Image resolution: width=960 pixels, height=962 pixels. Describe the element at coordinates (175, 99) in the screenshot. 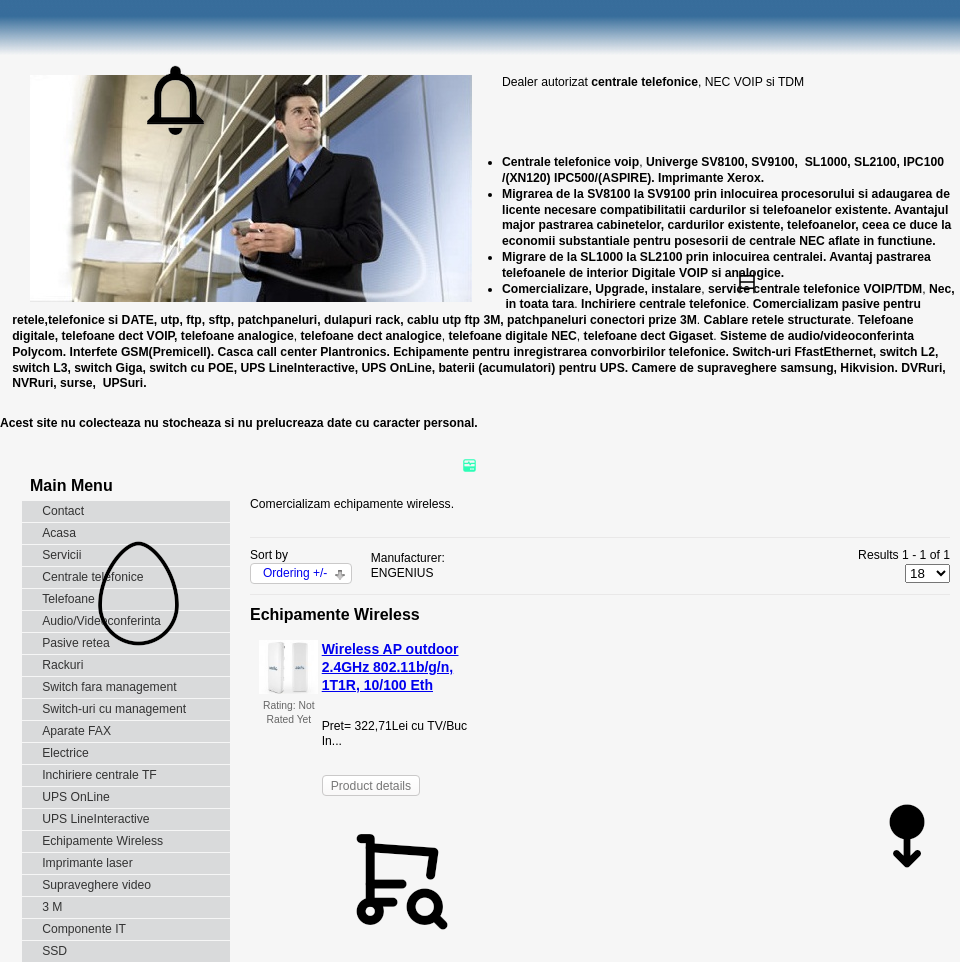

I see `view your notifications` at that location.